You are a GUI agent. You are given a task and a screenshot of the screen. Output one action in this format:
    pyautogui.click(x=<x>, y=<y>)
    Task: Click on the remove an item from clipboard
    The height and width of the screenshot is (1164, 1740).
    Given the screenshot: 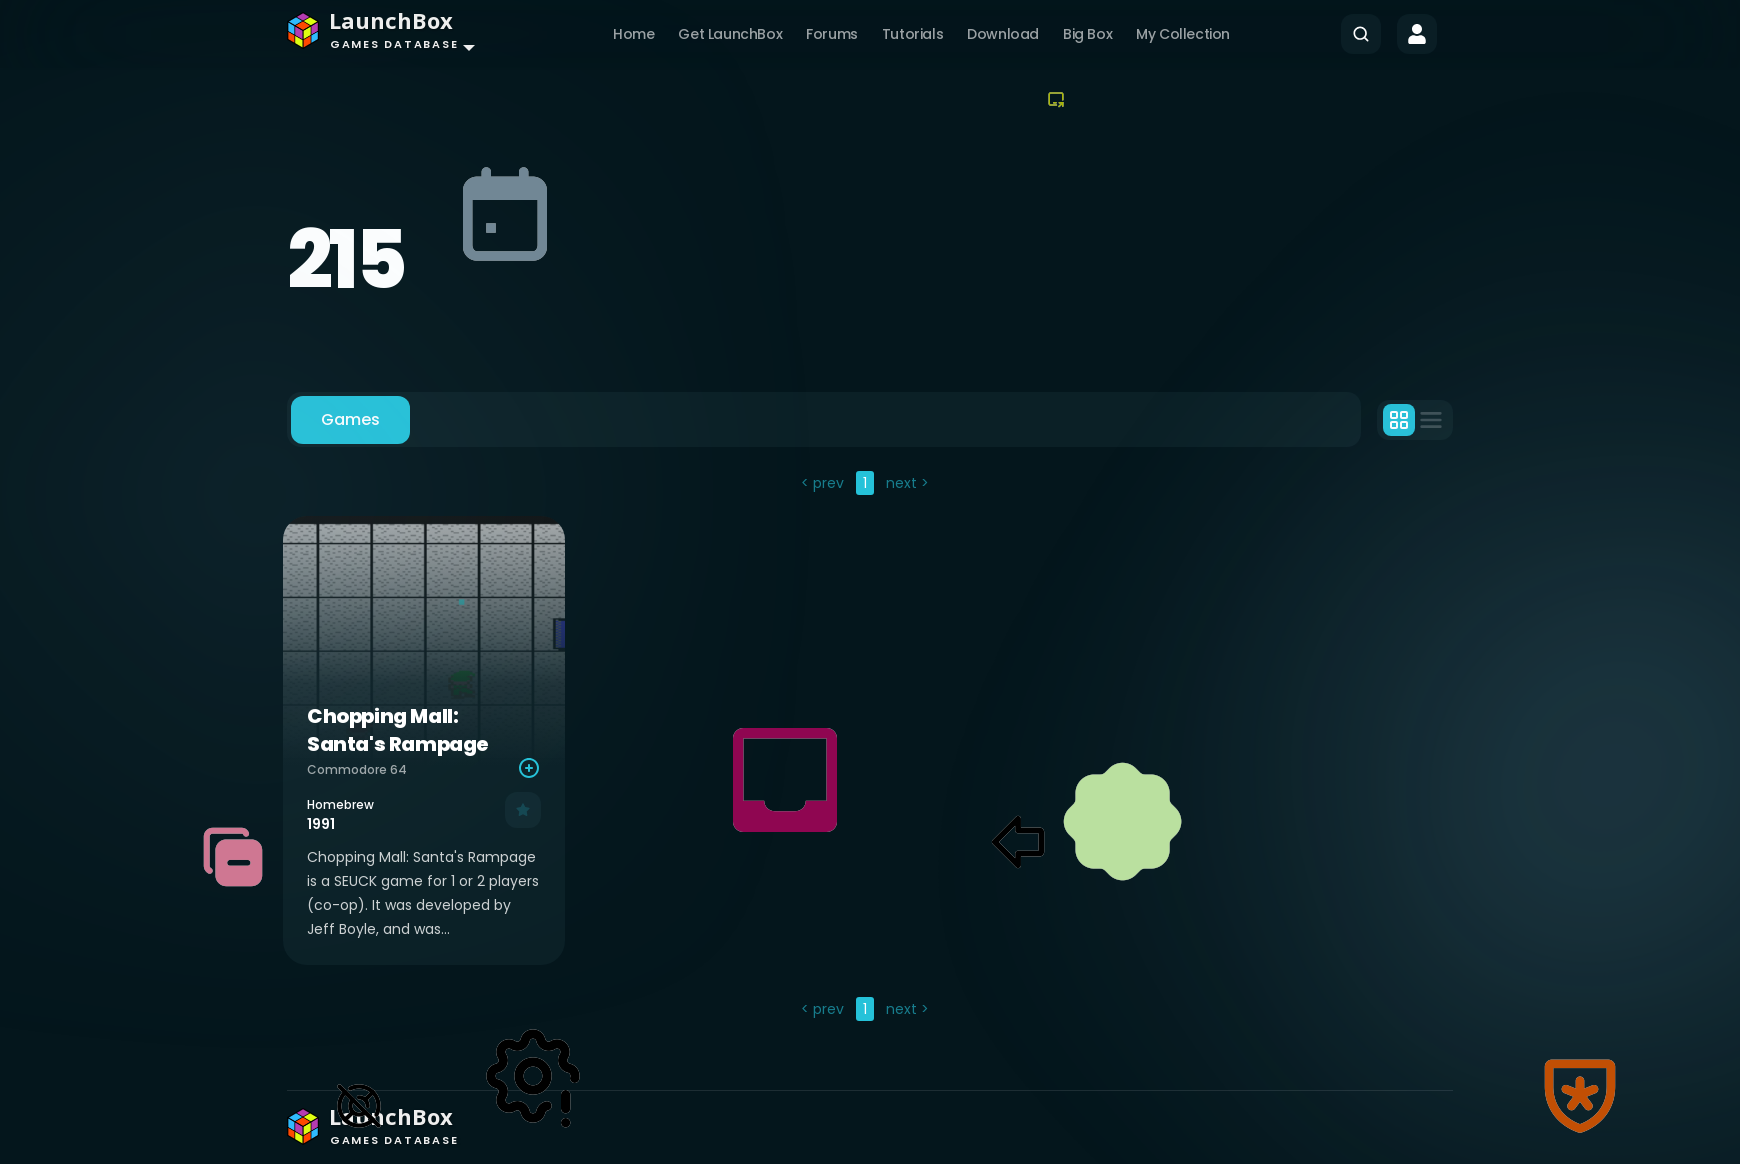 What is the action you would take?
    pyautogui.click(x=233, y=857)
    